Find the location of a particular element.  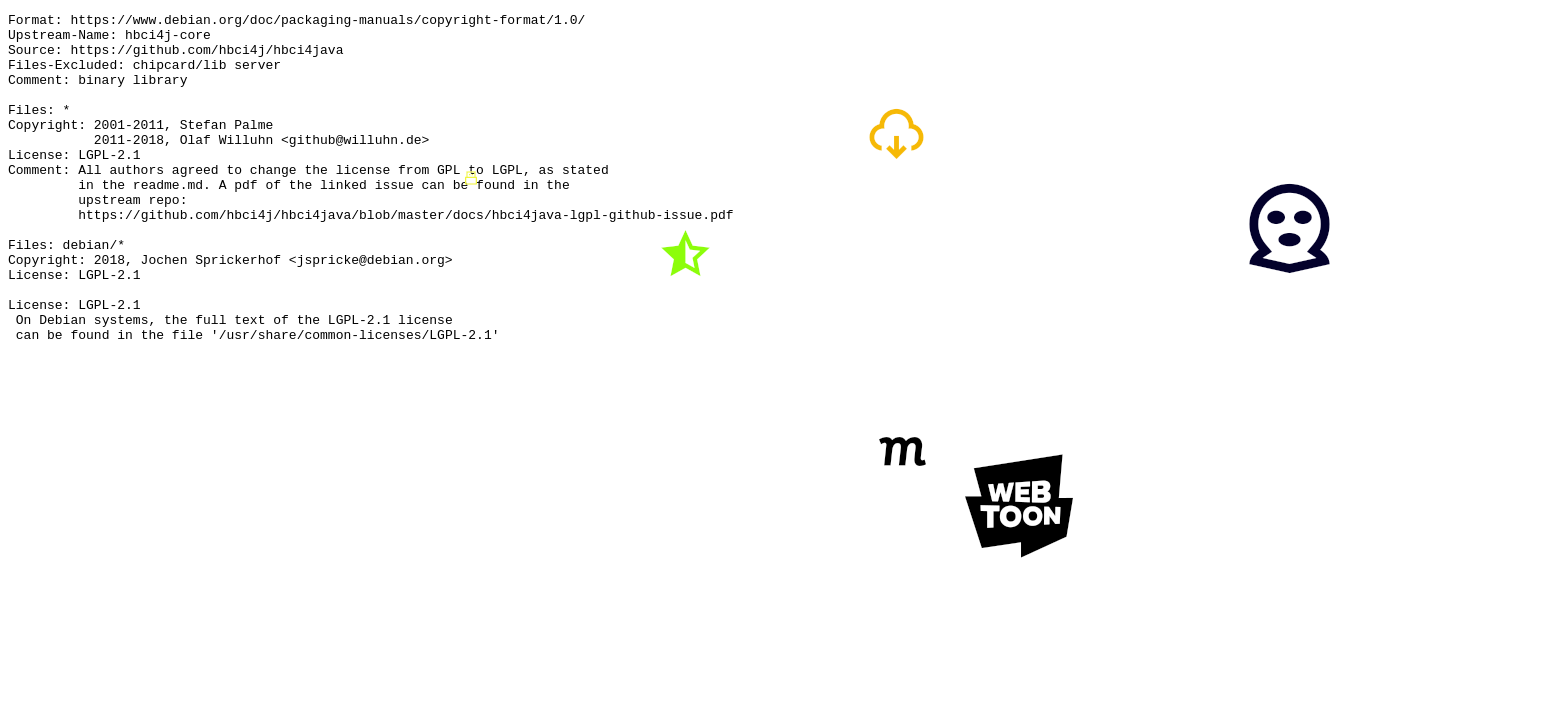

download file from cloud storage is located at coordinates (896, 133).